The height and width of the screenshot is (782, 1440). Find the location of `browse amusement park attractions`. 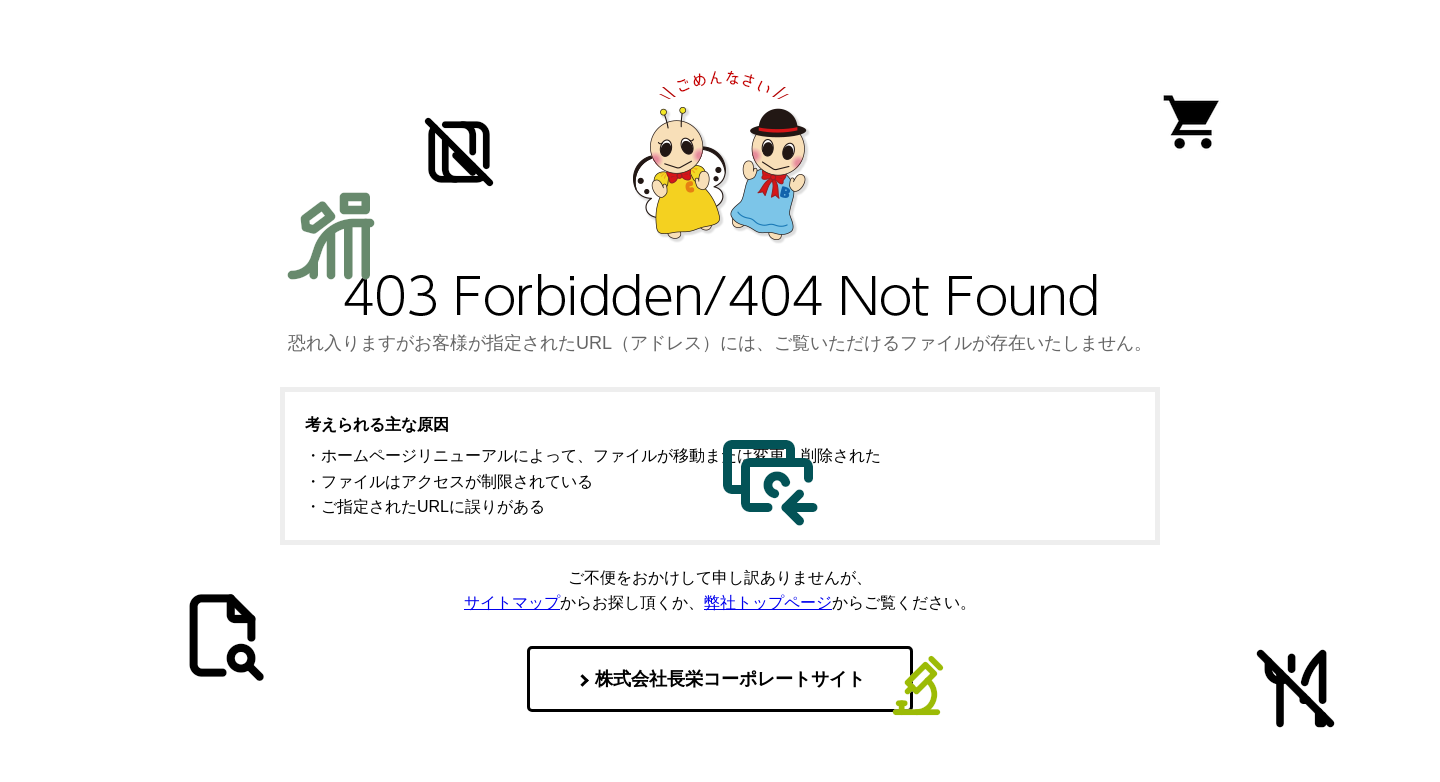

browse amusement park attractions is located at coordinates (331, 236).